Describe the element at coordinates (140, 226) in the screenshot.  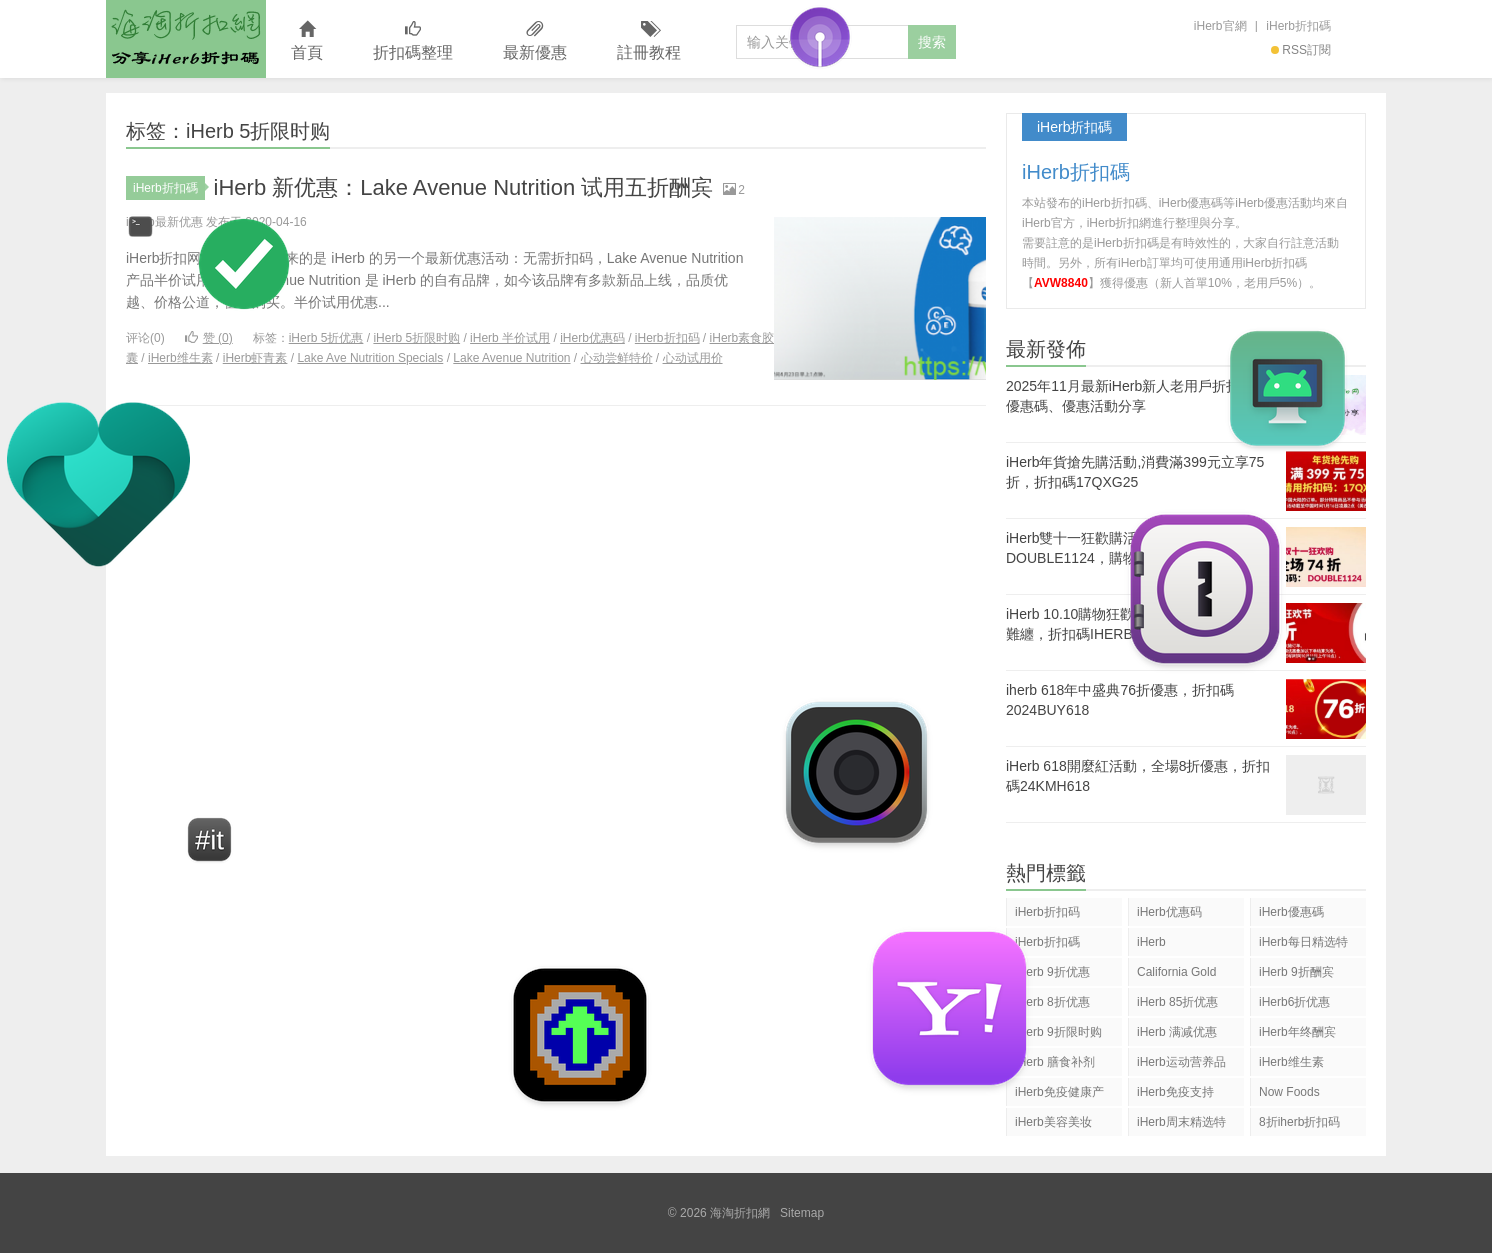
I see `open the bash terminal application` at that location.